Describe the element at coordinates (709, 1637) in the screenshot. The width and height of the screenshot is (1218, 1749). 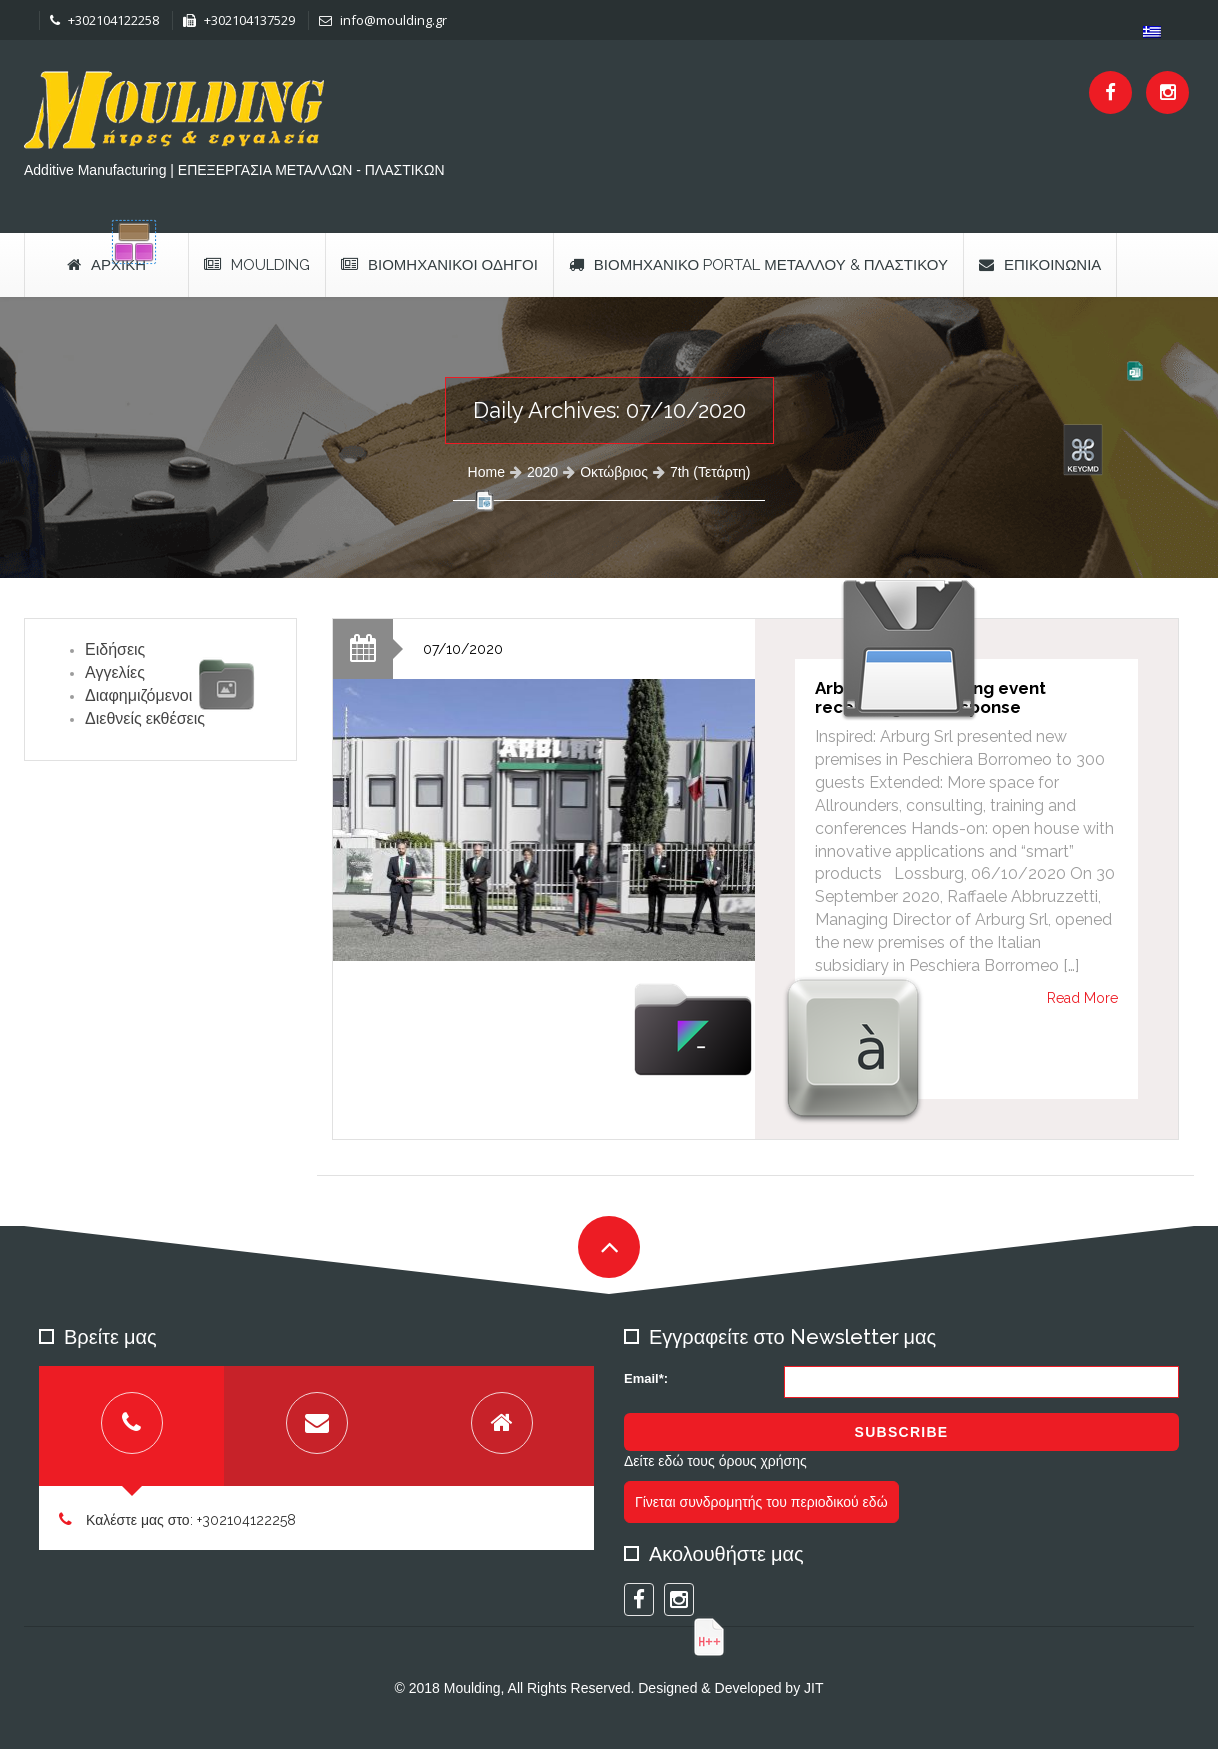
I see `a c++ header file` at that location.